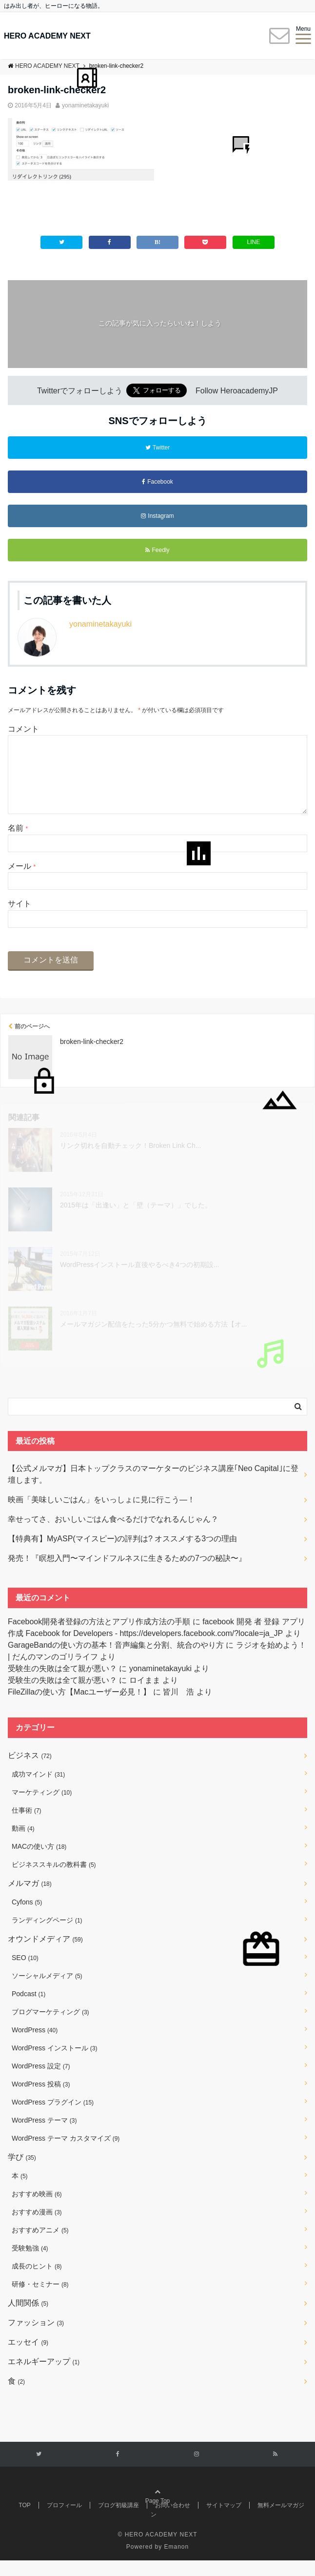 Image resolution: width=315 pixels, height=2576 pixels. Describe the element at coordinates (261, 1949) in the screenshot. I see `redeem a gift card or voucher` at that location.